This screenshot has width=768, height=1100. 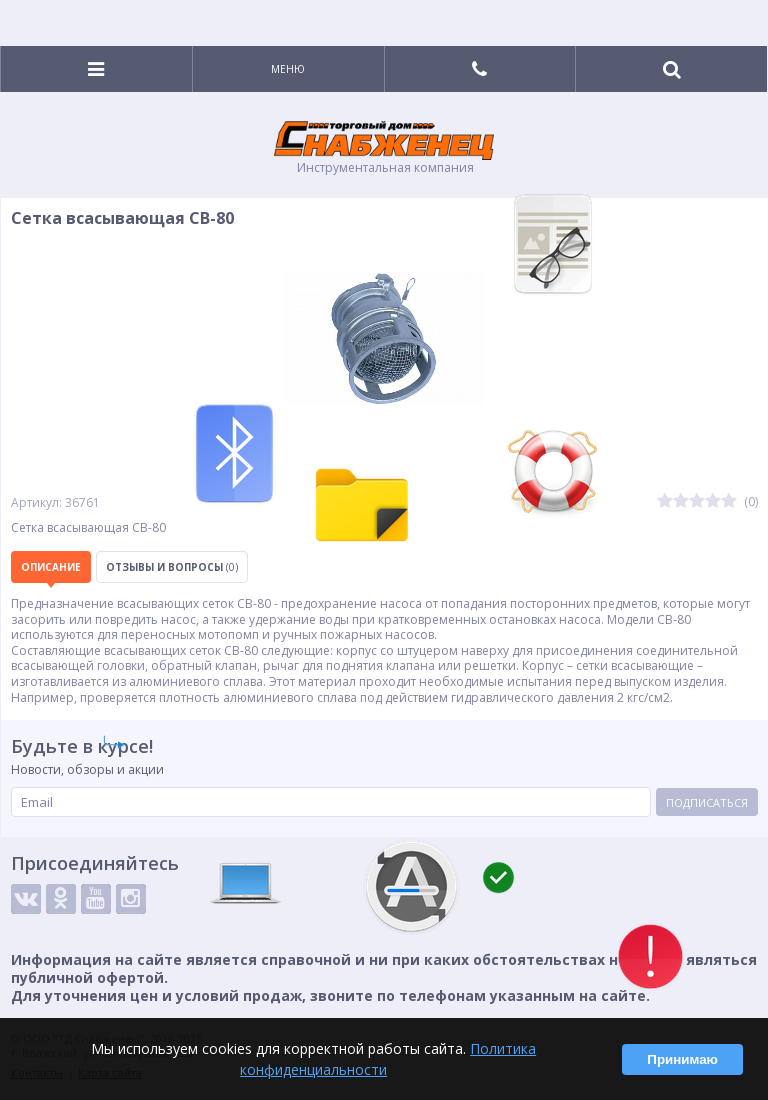 I want to click on check for and install system software updates, so click(x=411, y=886).